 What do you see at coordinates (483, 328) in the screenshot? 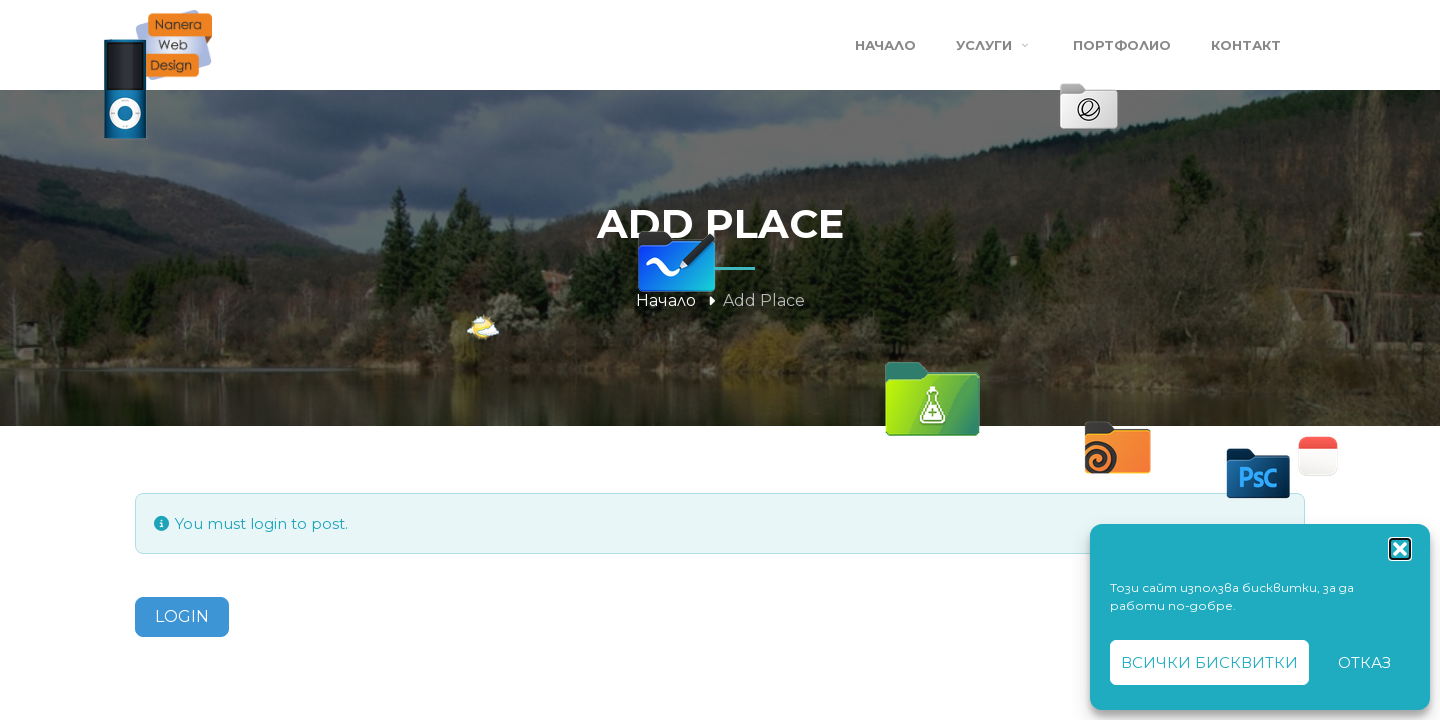
I see `indicates partly cloudy weather conditions` at bounding box center [483, 328].